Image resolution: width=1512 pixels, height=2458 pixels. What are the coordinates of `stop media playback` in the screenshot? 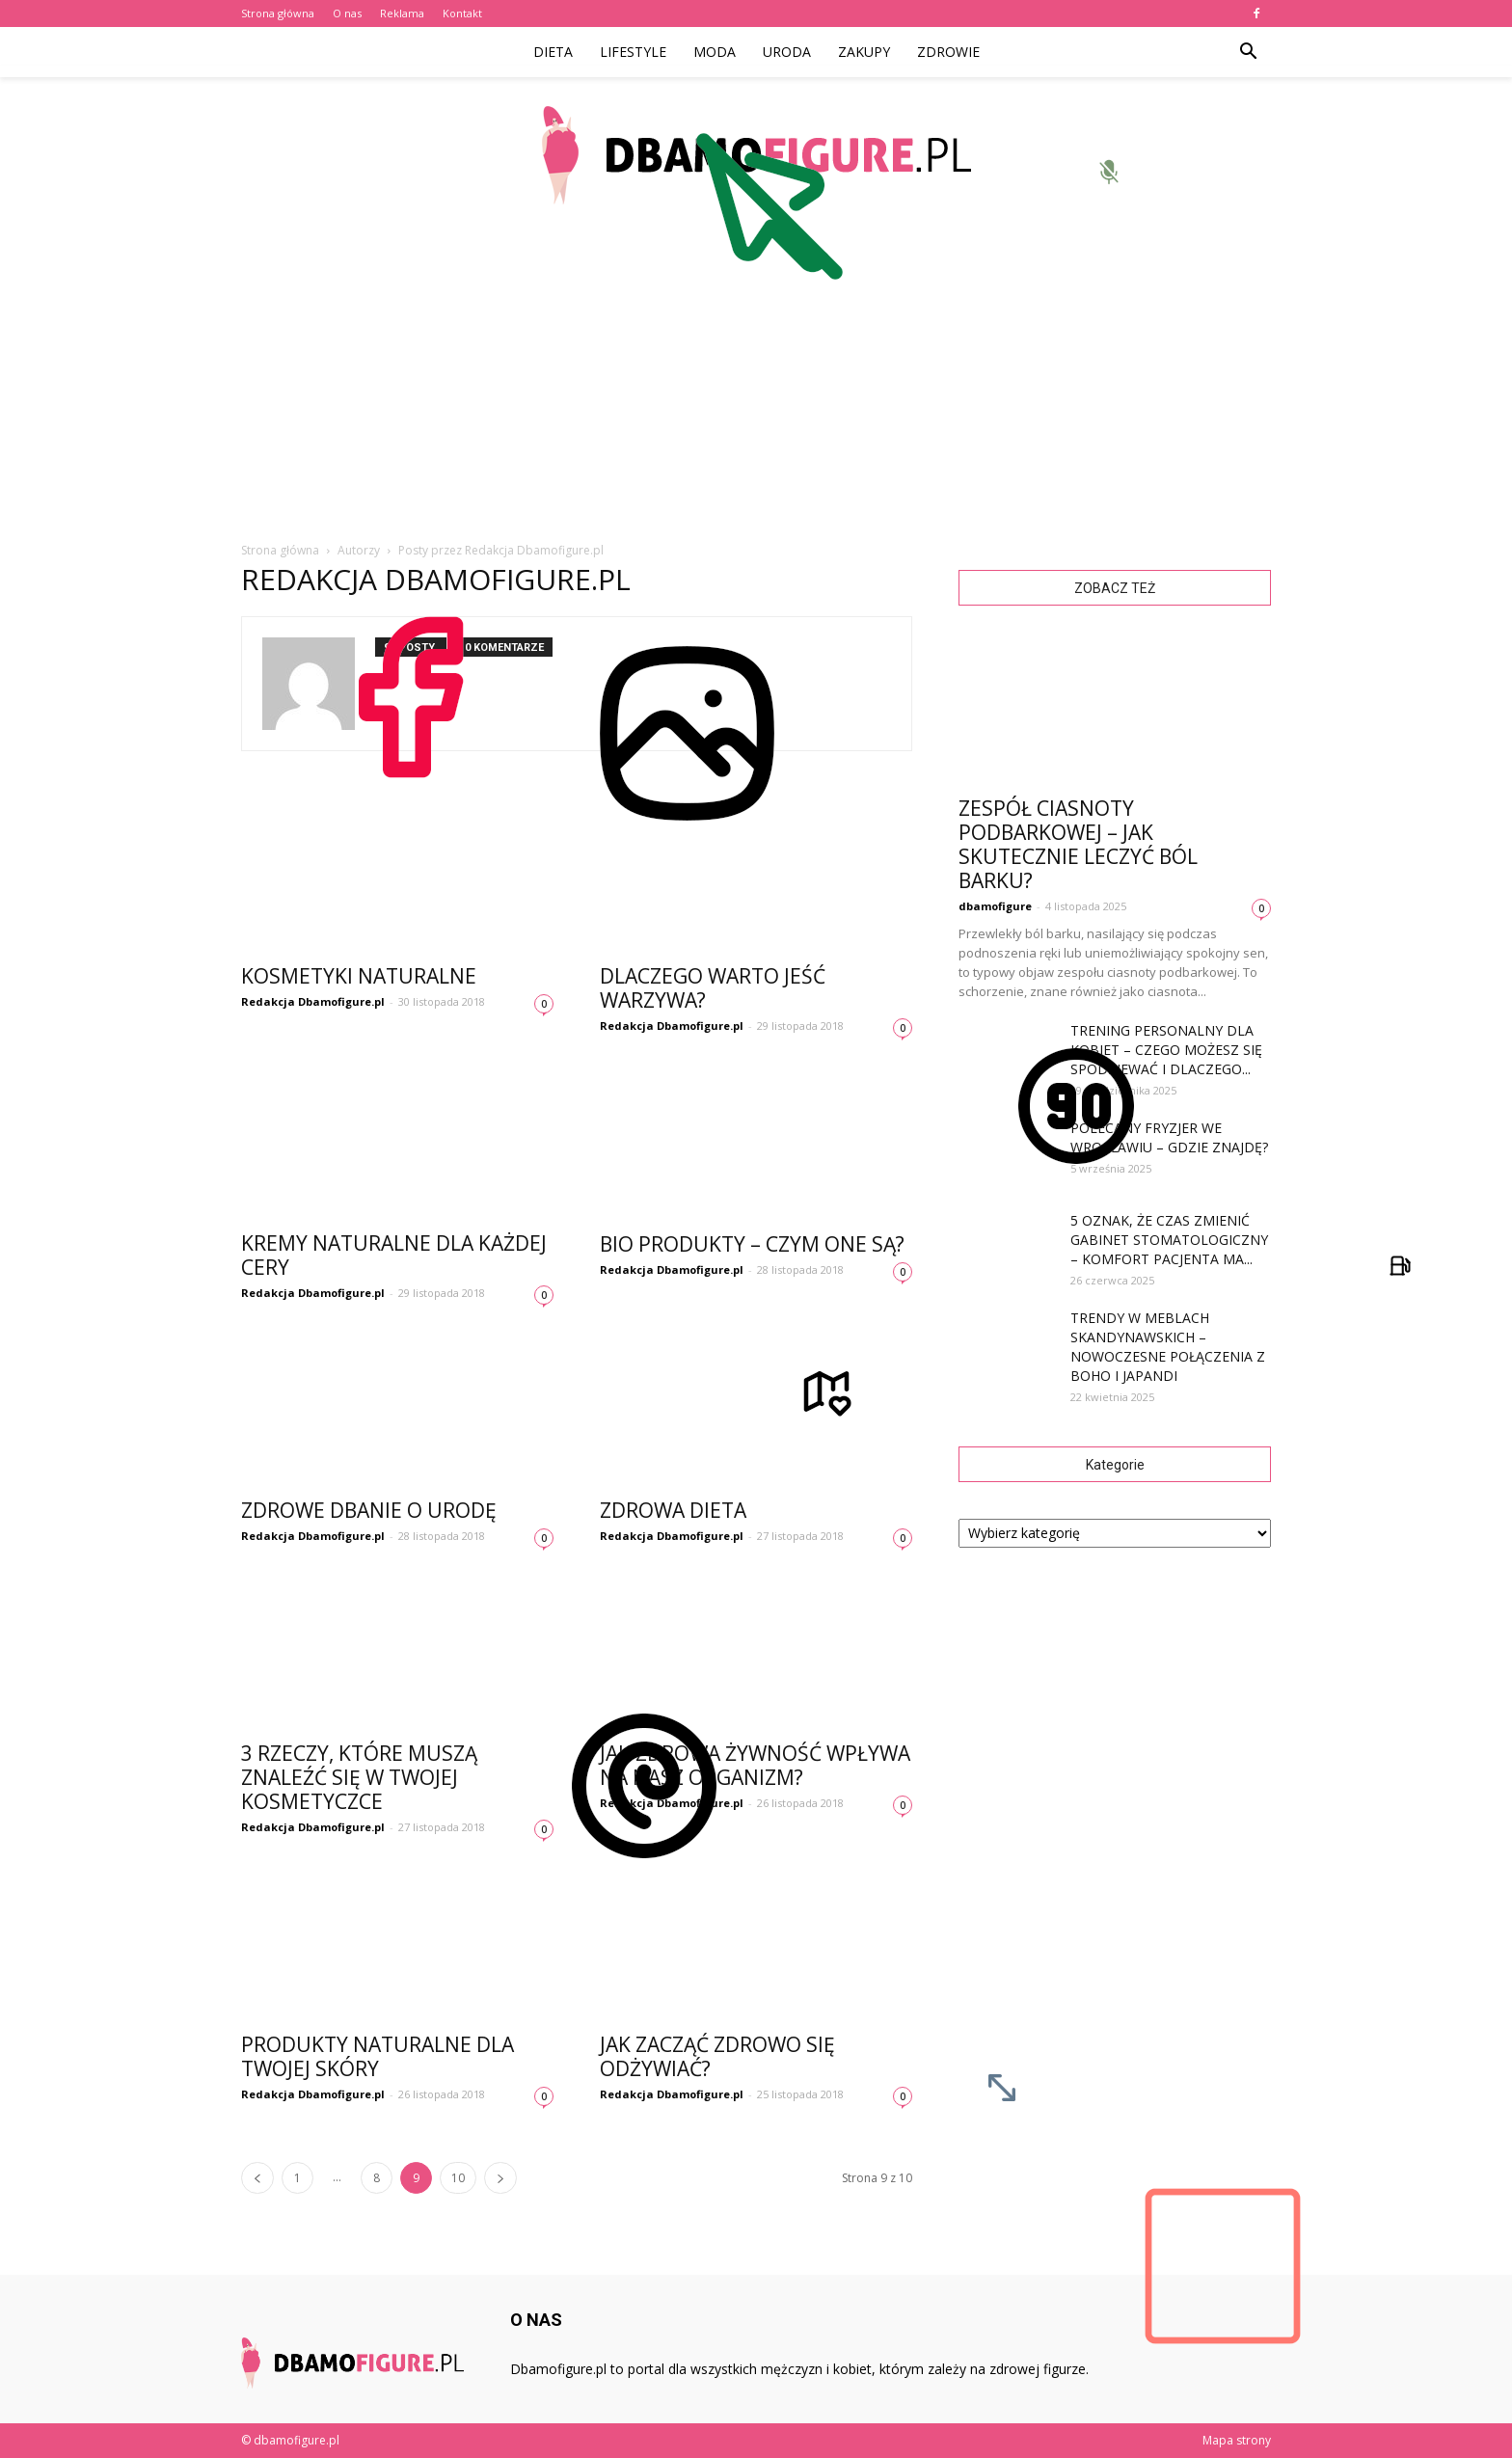 It's located at (1223, 2266).